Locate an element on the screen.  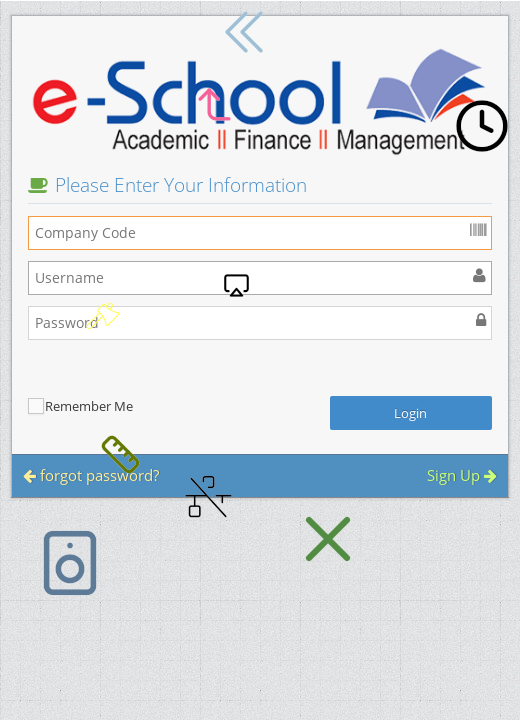
go back to the beginning is located at coordinates (244, 32).